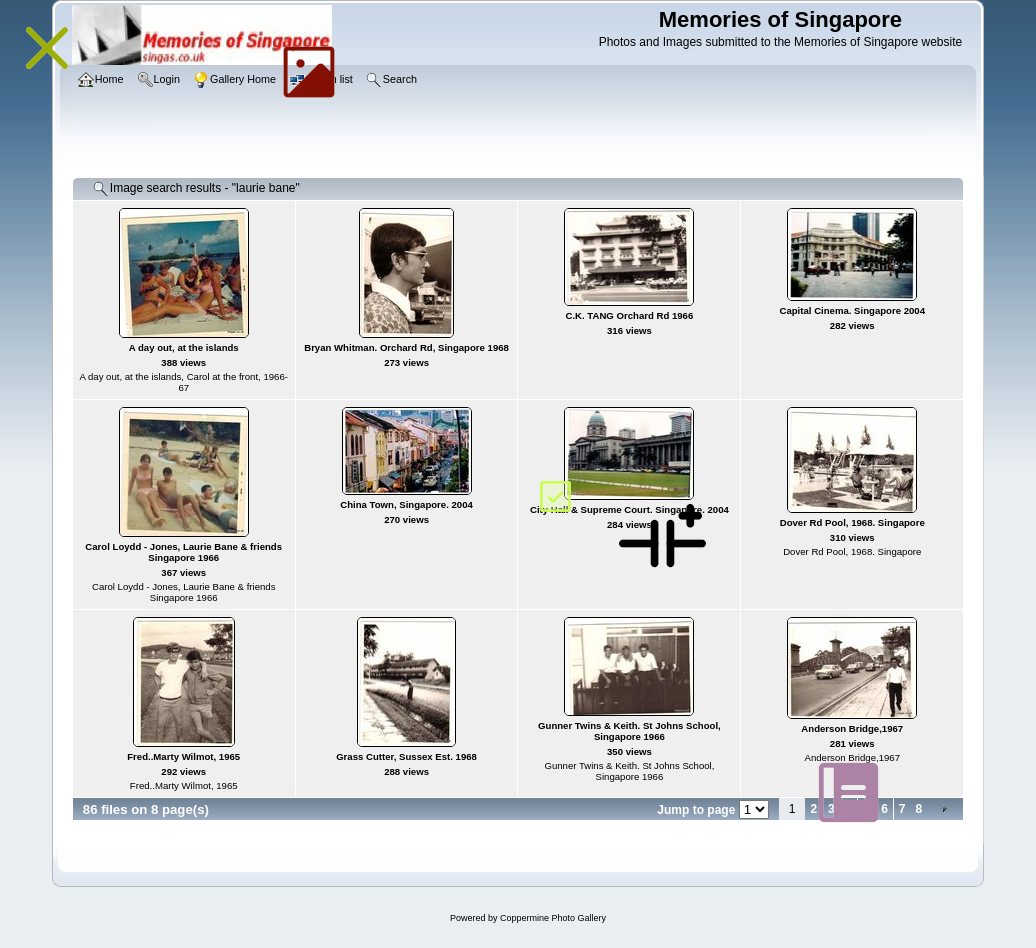 The height and width of the screenshot is (948, 1036). I want to click on open your notebook or notes, so click(848, 792).